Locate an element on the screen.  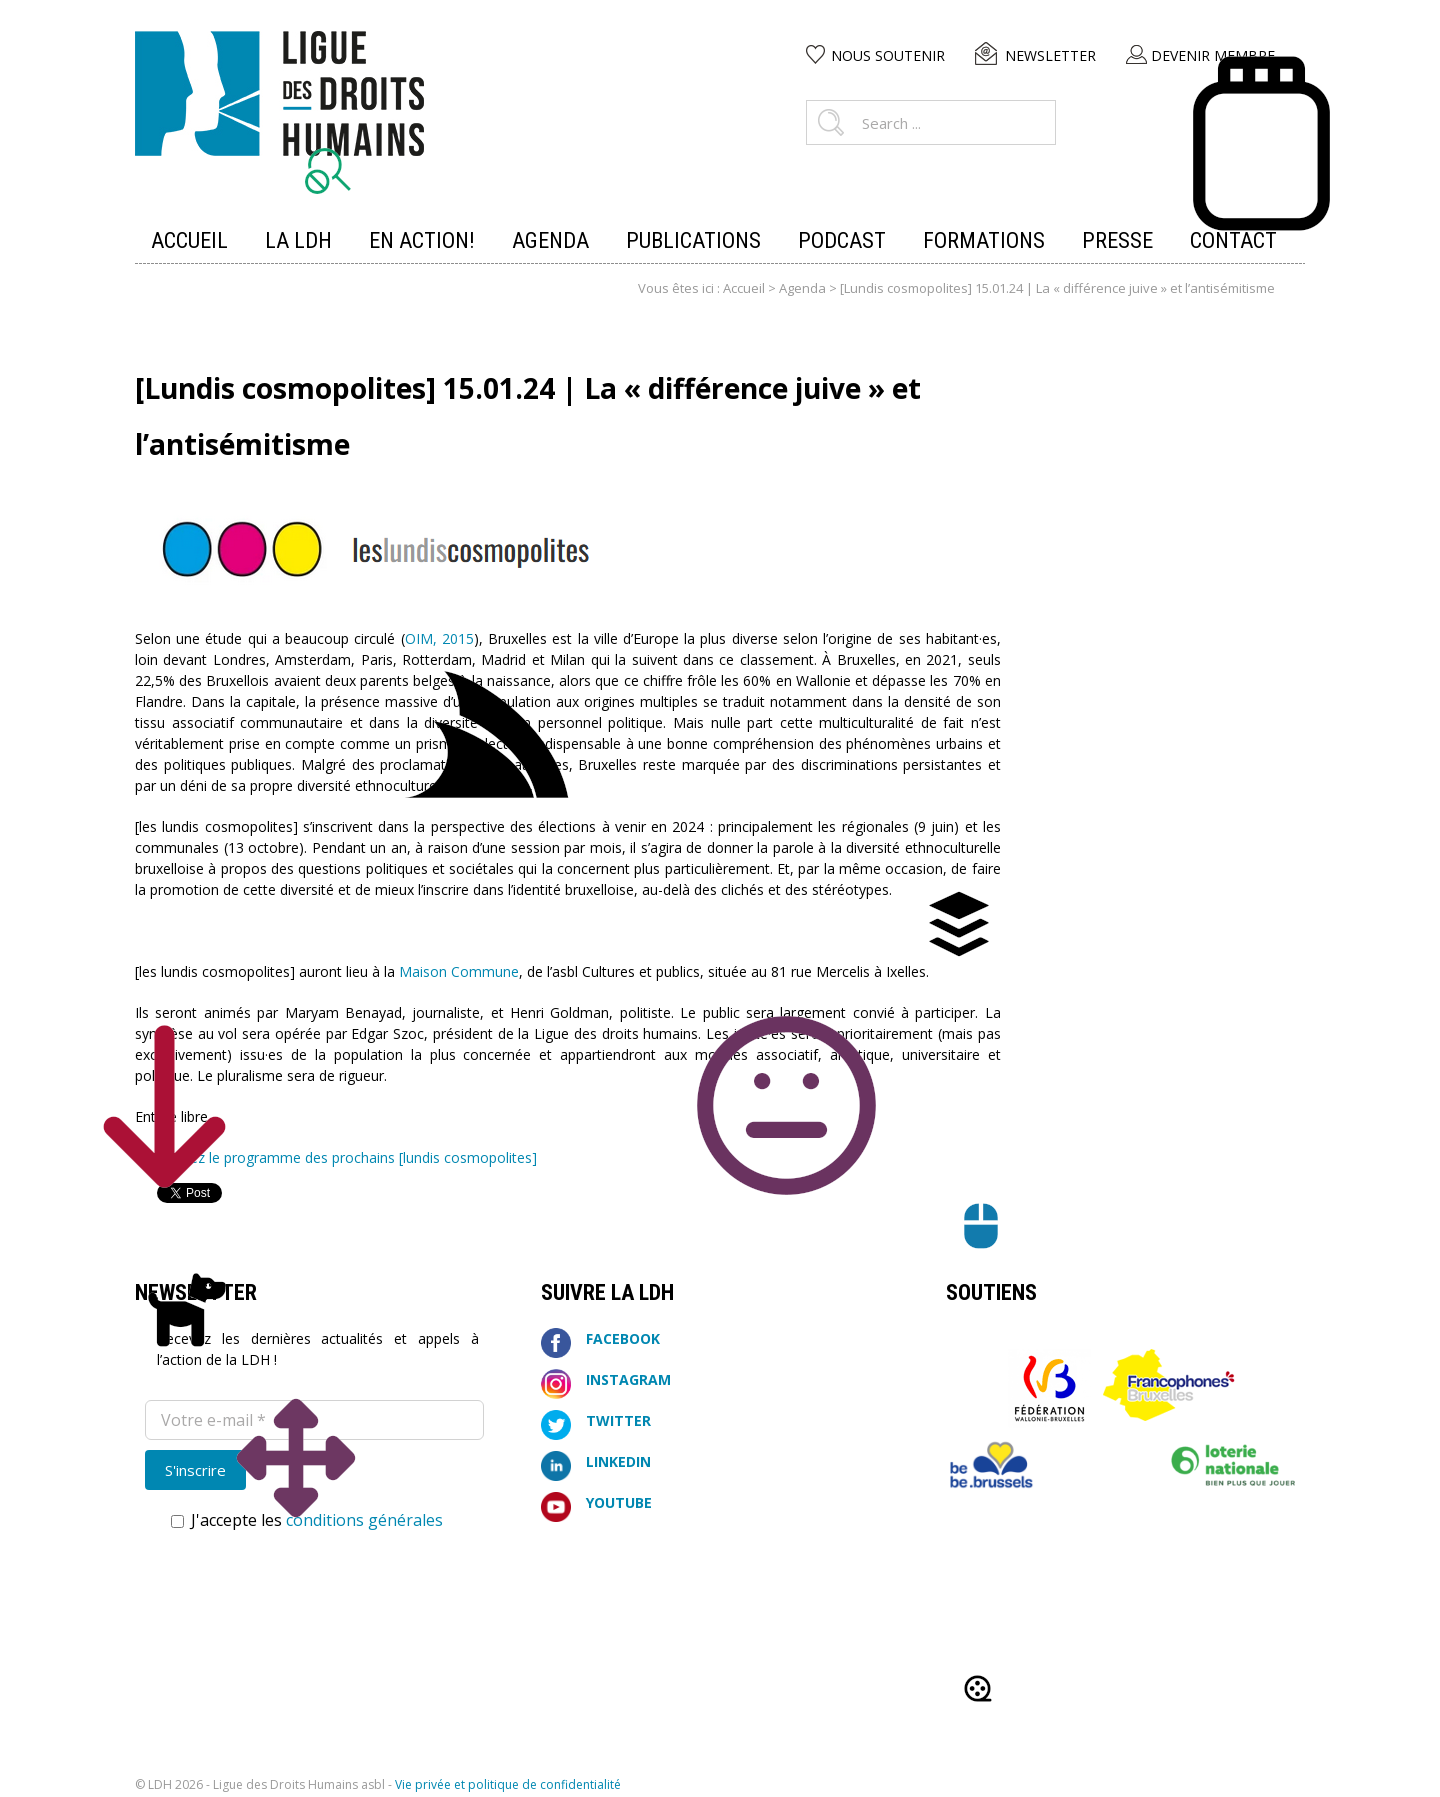
store or organize items in a container is located at coordinates (1261, 143).